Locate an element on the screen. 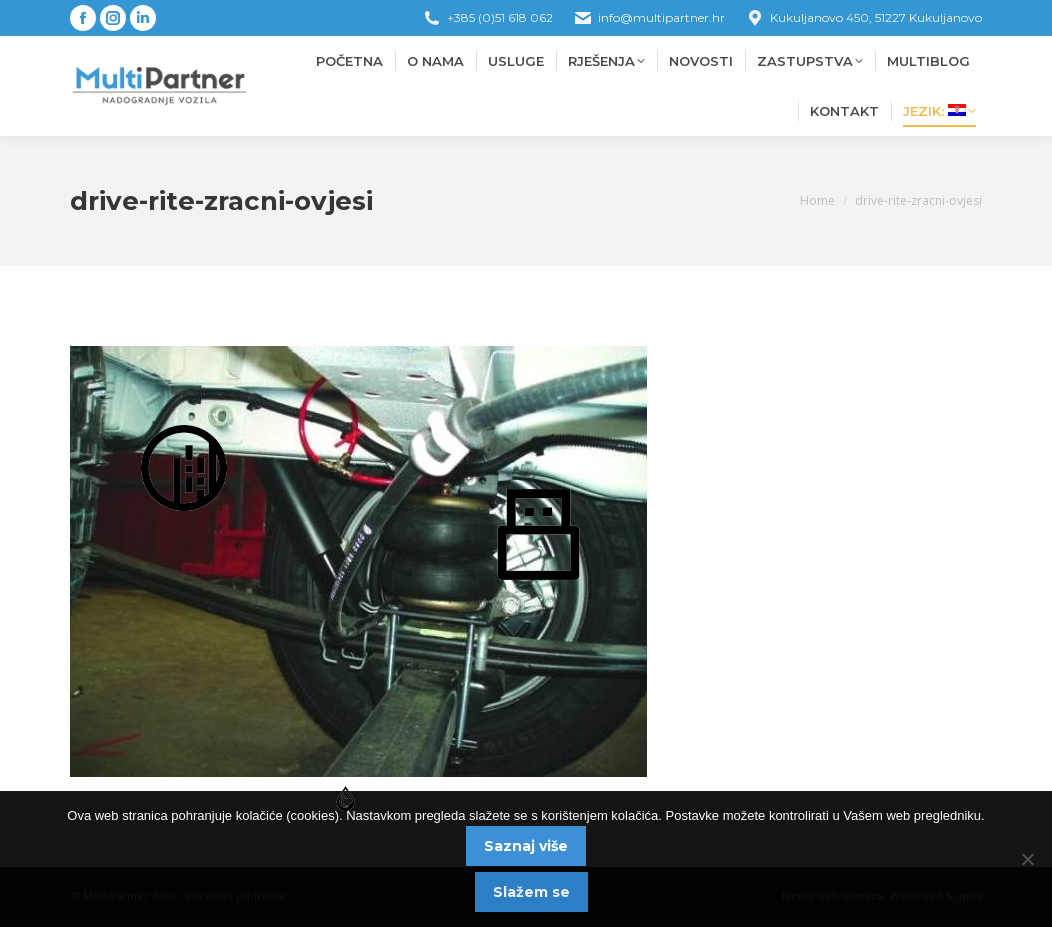 The width and height of the screenshot is (1052, 927). open deluge torrent client is located at coordinates (345, 798).